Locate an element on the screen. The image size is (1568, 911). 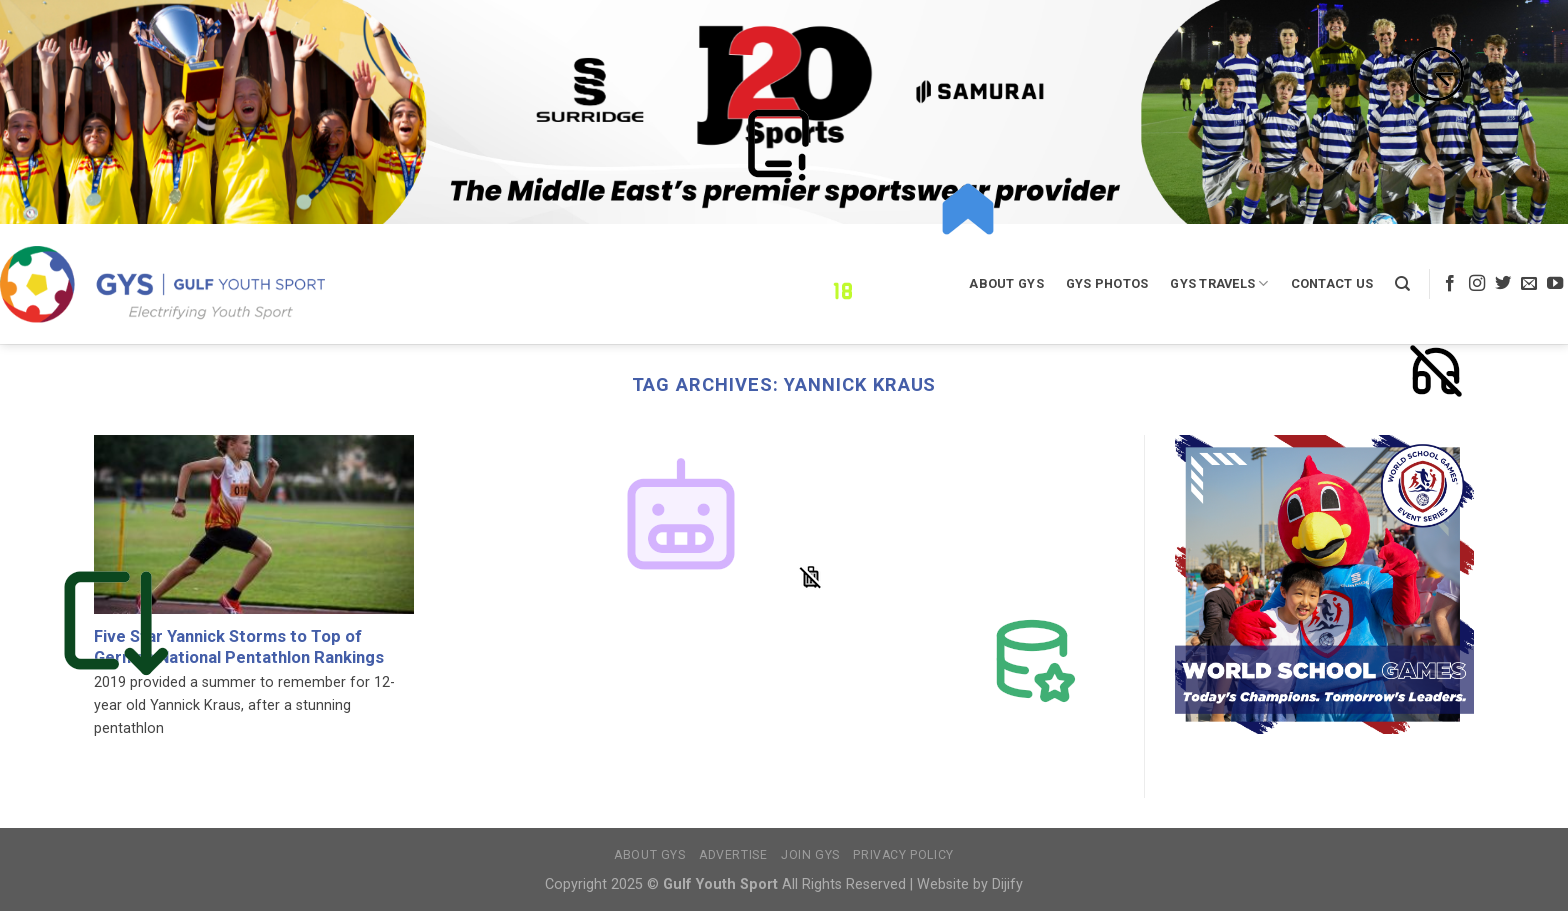
upvote or promote content is located at coordinates (968, 209).